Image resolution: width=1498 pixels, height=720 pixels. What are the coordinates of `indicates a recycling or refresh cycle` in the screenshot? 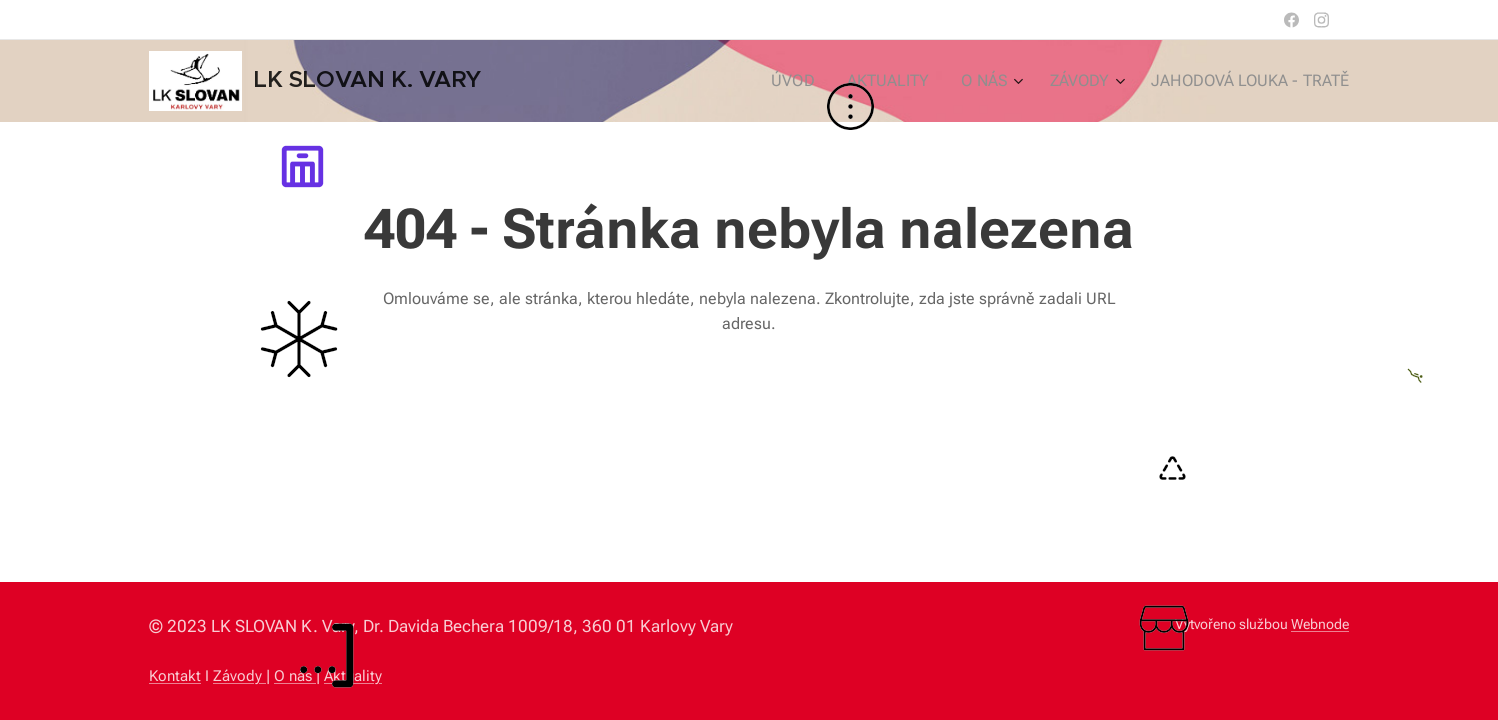 It's located at (1172, 468).